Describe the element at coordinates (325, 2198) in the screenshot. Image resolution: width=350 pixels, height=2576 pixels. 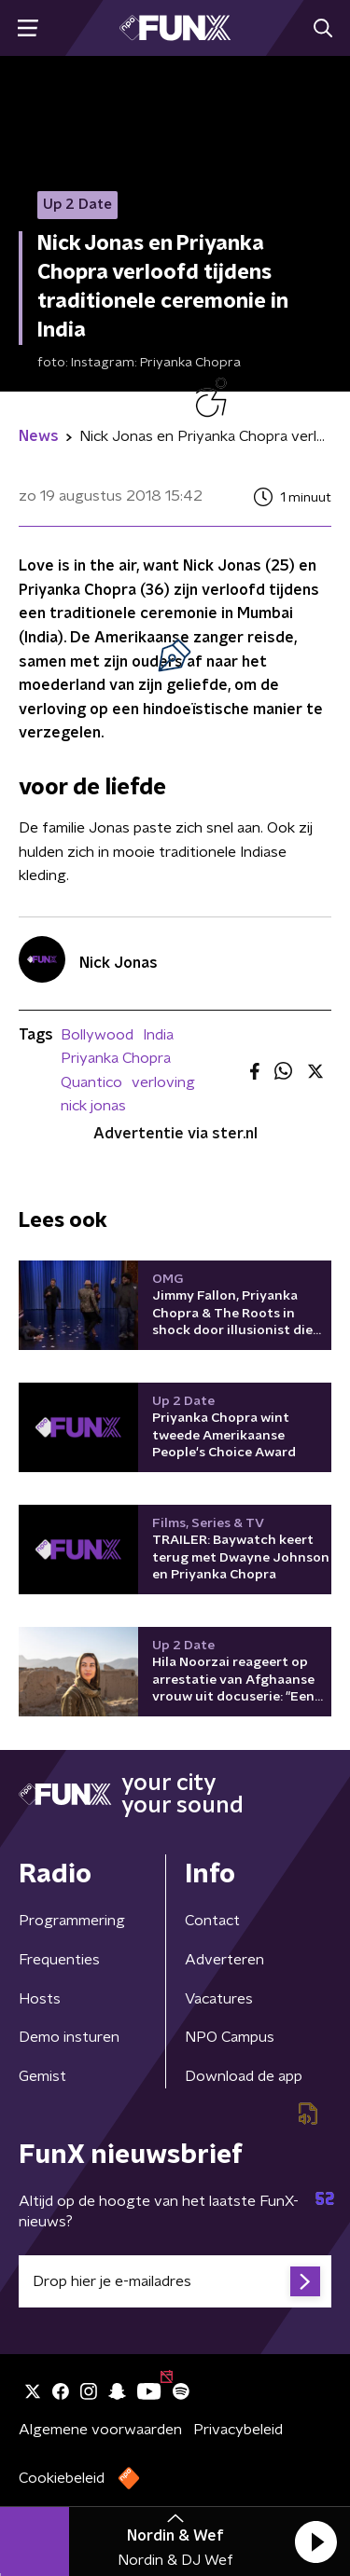
I see `indicates item number 52 in a list or sequence` at that location.